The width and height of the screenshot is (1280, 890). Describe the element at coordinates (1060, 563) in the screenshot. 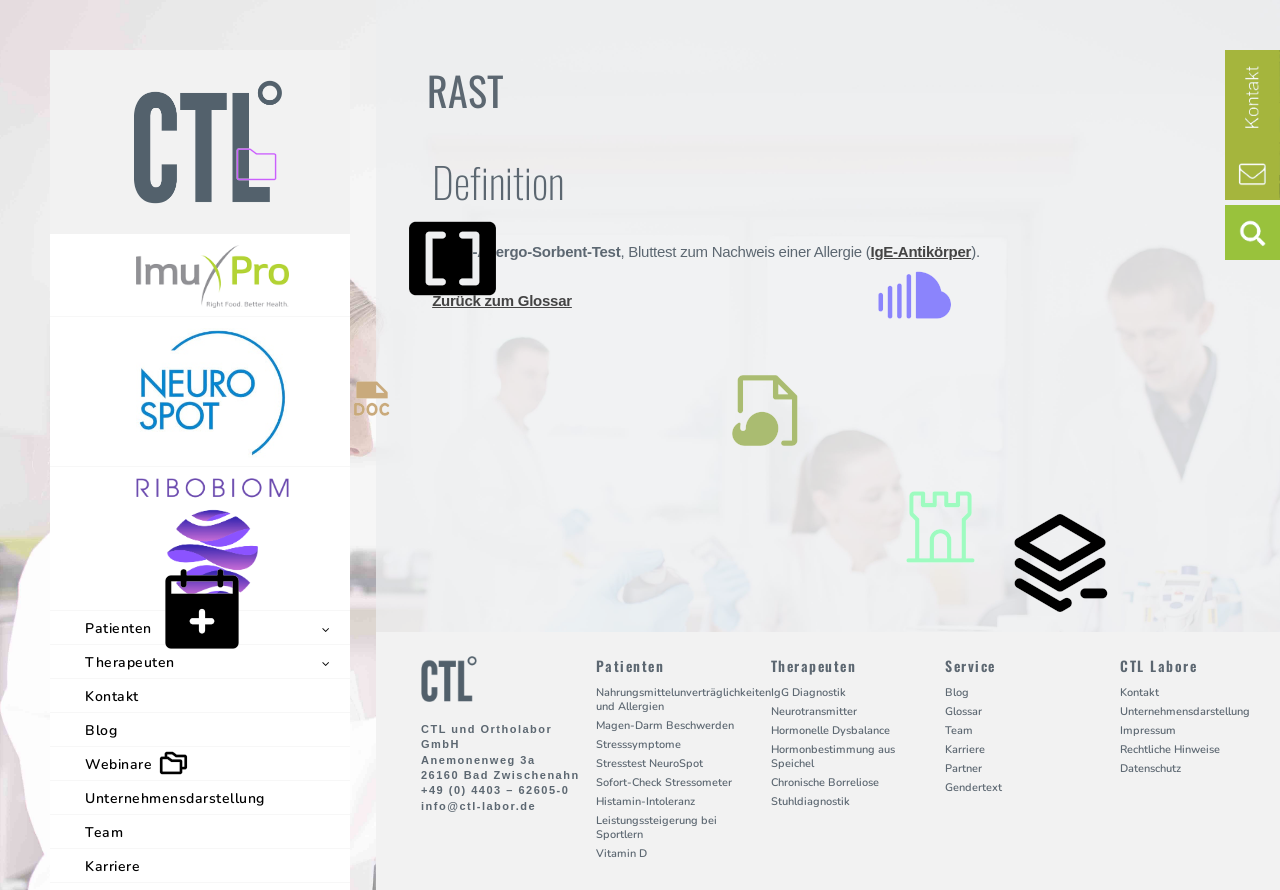

I see `remove a layer from the stack` at that location.